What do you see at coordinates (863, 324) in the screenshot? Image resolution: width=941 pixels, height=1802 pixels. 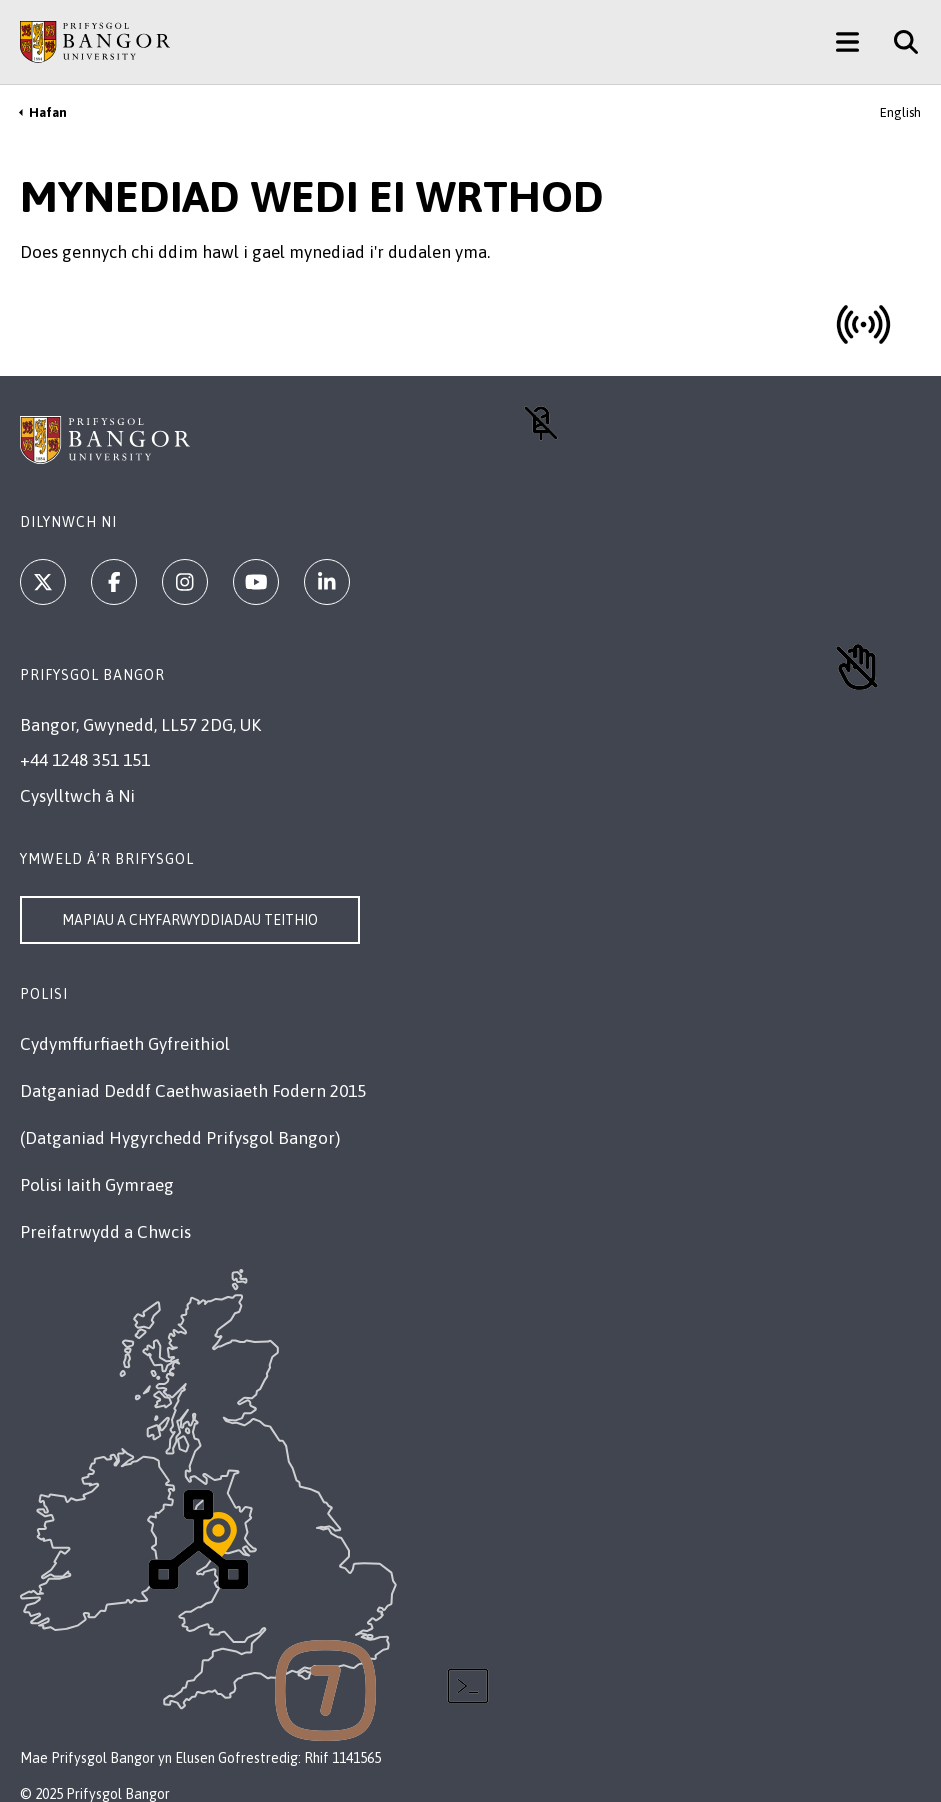 I see `indicates wireless signal strength` at bounding box center [863, 324].